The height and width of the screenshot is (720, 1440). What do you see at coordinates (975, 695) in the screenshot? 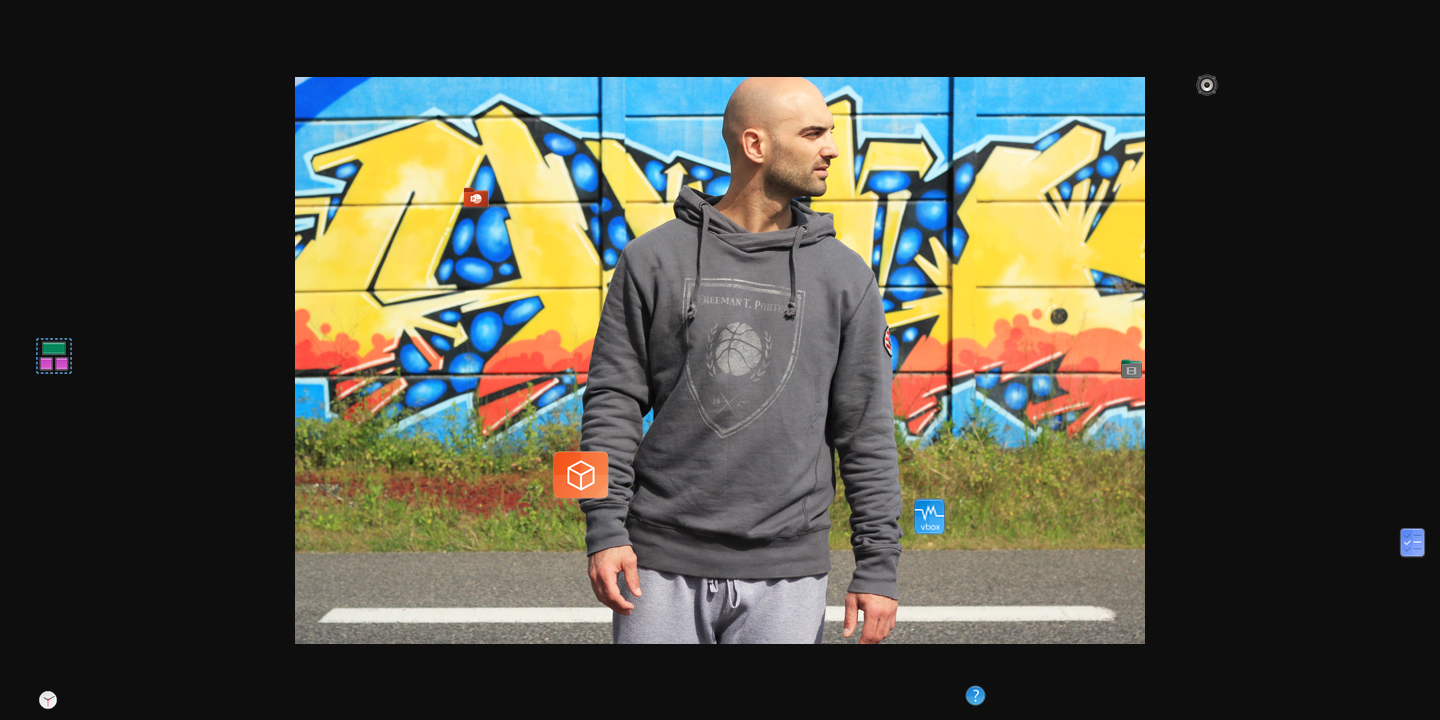
I see `open help or support center` at bounding box center [975, 695].